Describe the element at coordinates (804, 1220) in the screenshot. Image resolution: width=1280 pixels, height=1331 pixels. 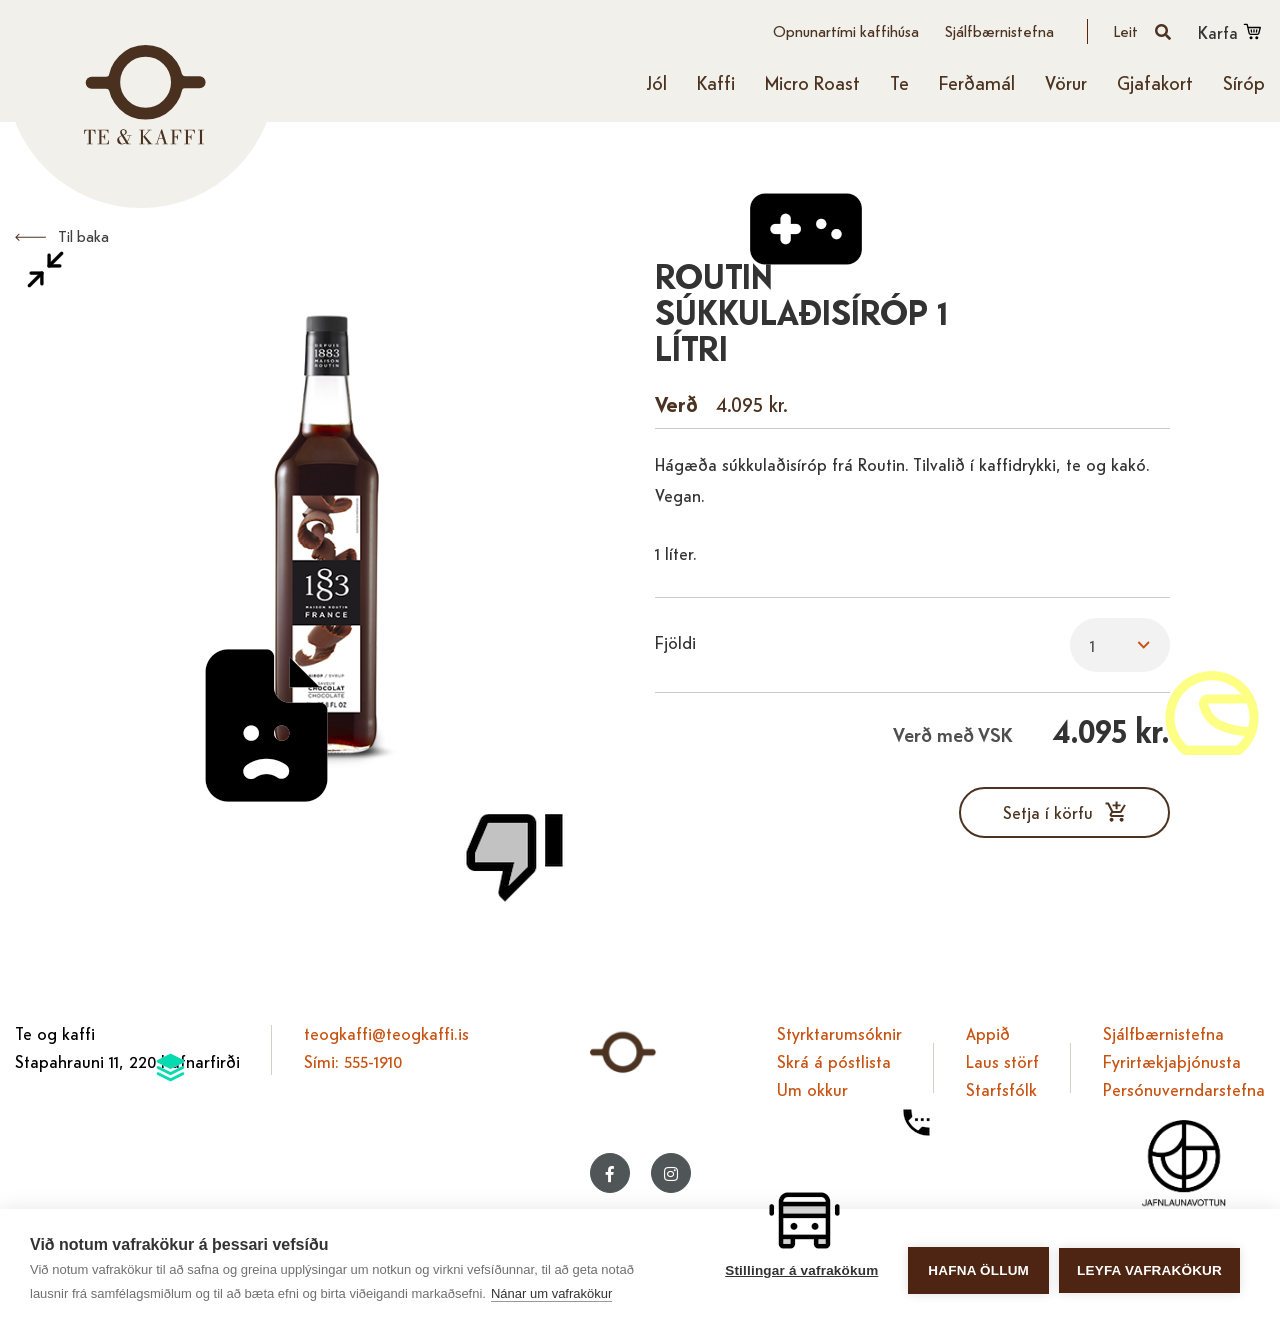
I see `view public transit options` at that location.